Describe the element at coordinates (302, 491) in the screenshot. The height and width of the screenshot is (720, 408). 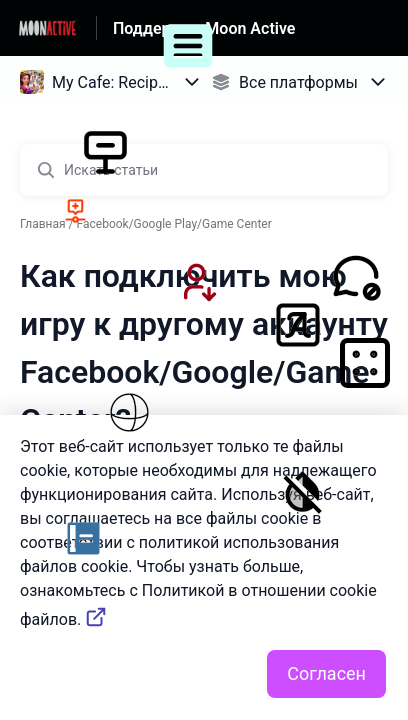
I see `disable color inversion mode` at that location.